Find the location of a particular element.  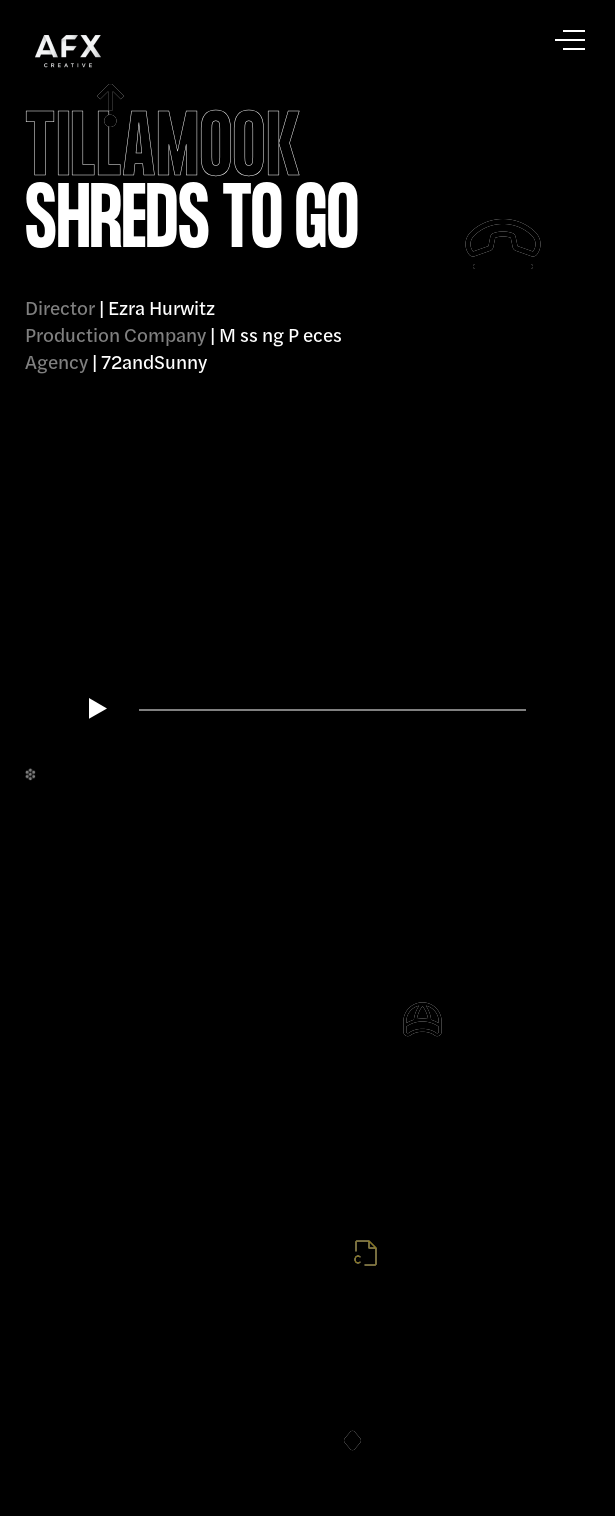

add or select a keyframe in animation timeline is located at coordinates (352, 1440).